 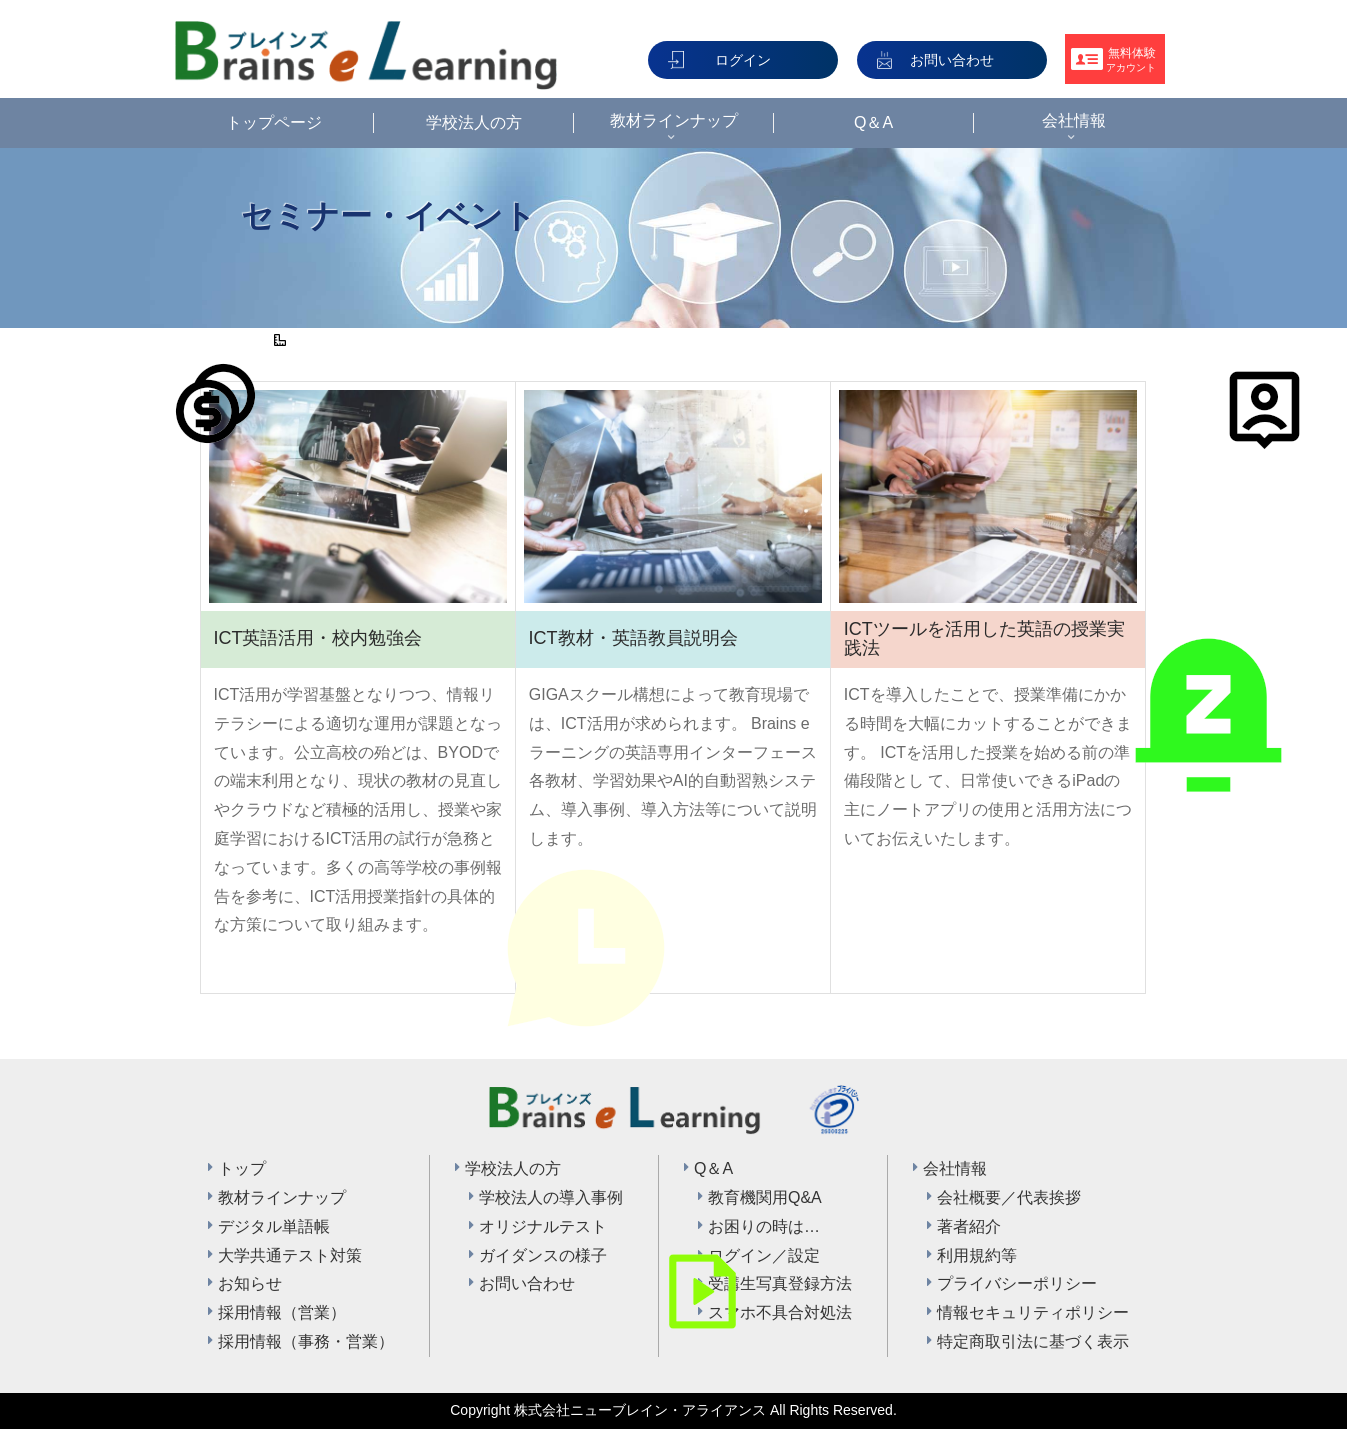 What do you see at coordinates (1208, 711) in the screenshot?
I see `snooze notifications temporarily` at bounding box center [1208, 711].